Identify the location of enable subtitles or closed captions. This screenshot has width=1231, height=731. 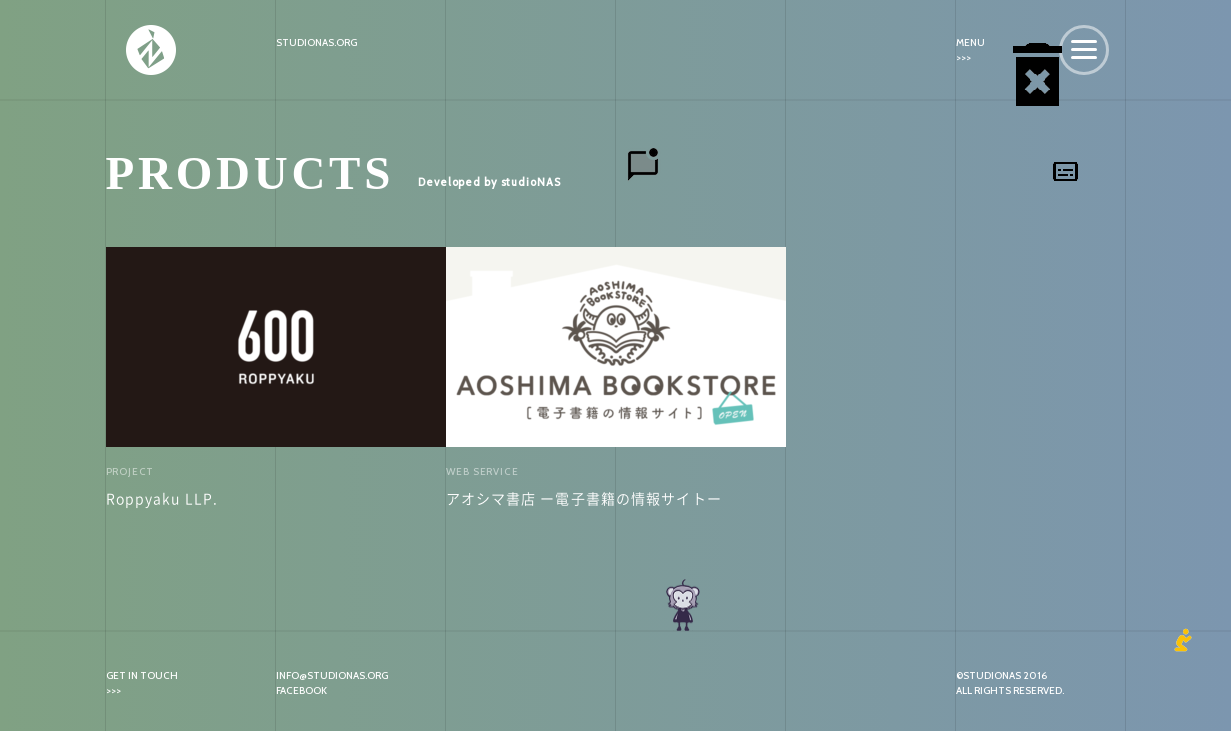
(1065, 171).